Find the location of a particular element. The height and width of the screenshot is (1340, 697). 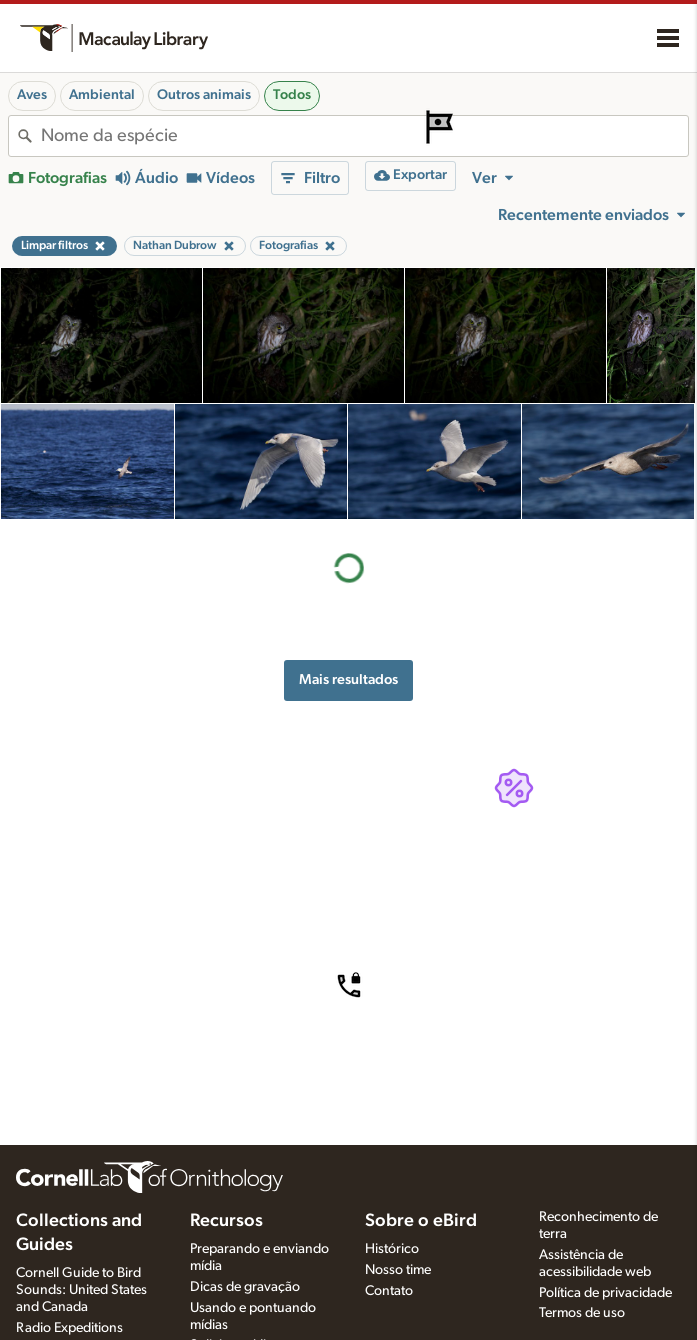

indicates phone or call features are locked is located at coordinates (349, 986).